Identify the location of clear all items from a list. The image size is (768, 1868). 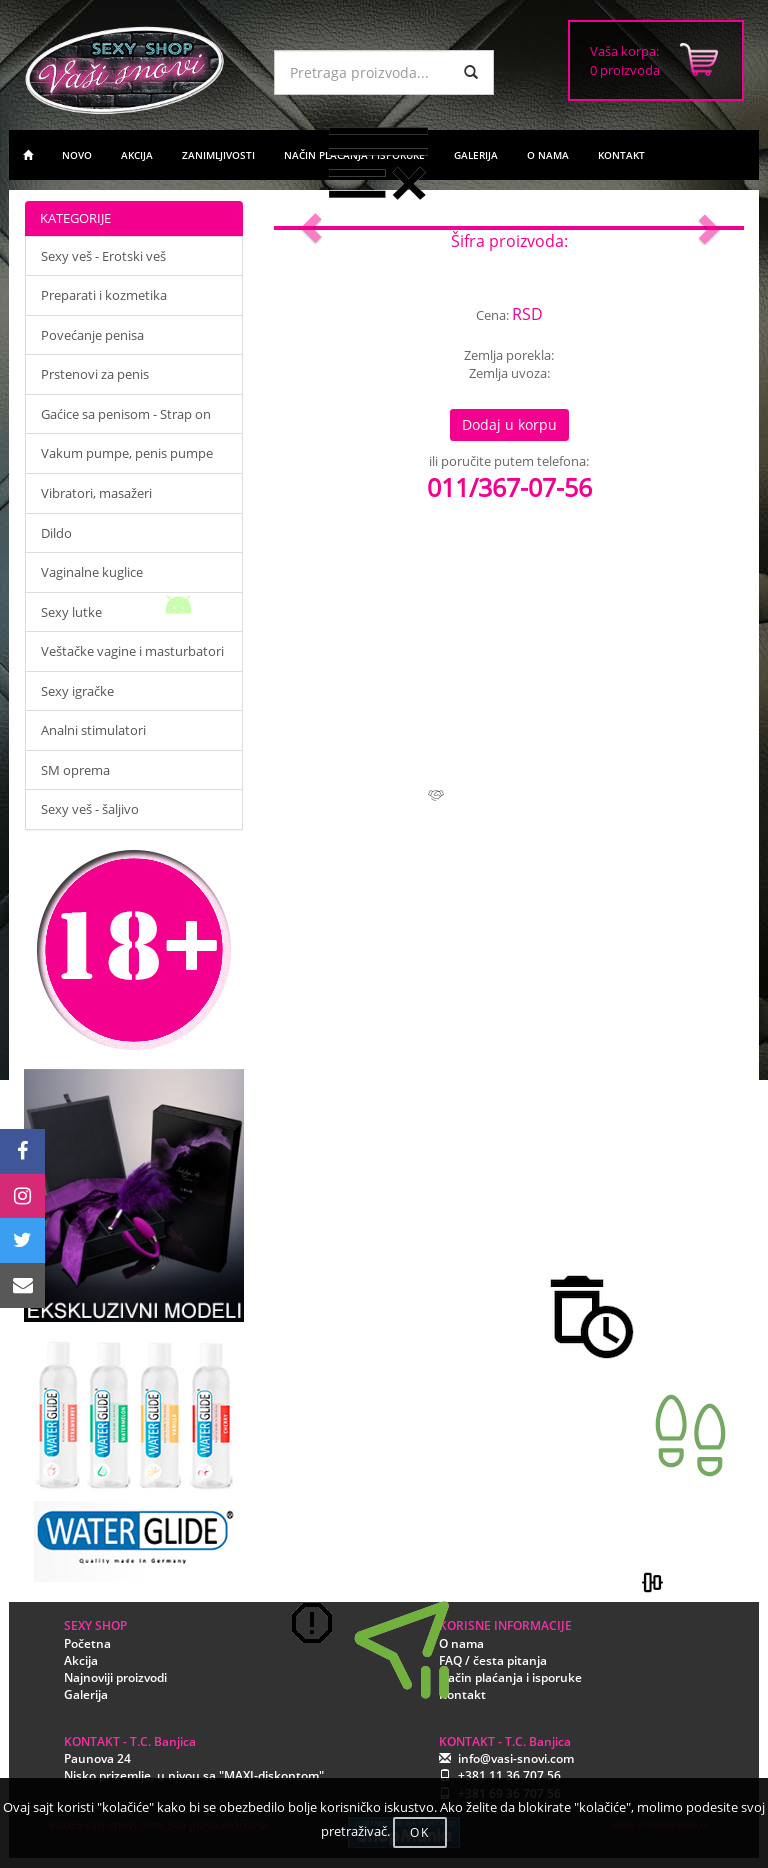
(378, 162).